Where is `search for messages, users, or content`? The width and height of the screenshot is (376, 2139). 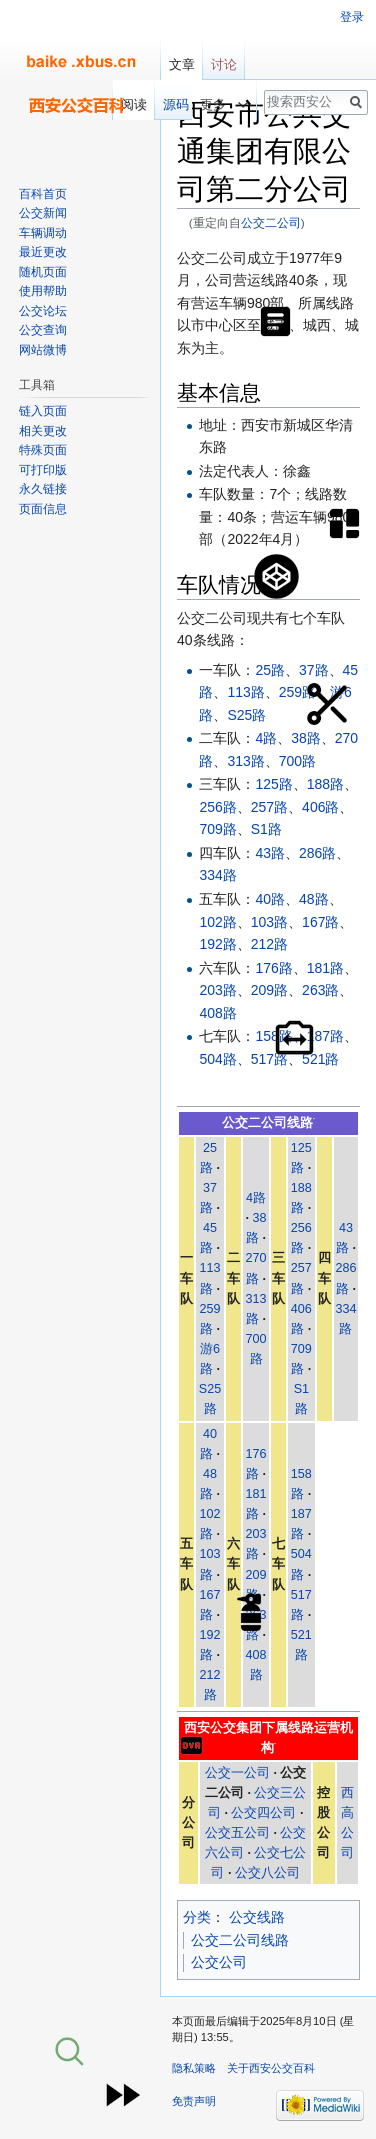 search for messages, users, or content is located at coordinates (70, 2052).